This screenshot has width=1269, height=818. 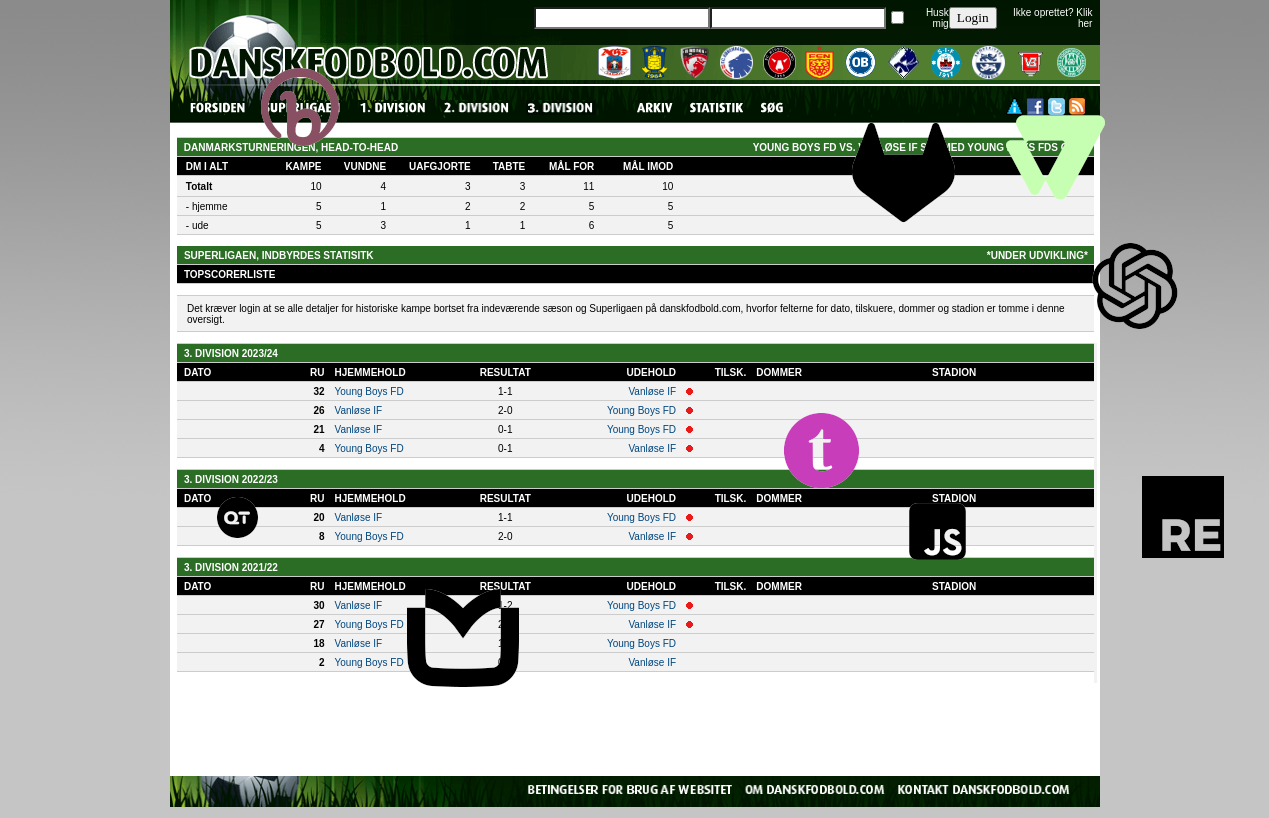 What do you see at coordinates (1183, 517) in the screenshot?
I see `reason programming language logo` at bounding box center [1183, 517].